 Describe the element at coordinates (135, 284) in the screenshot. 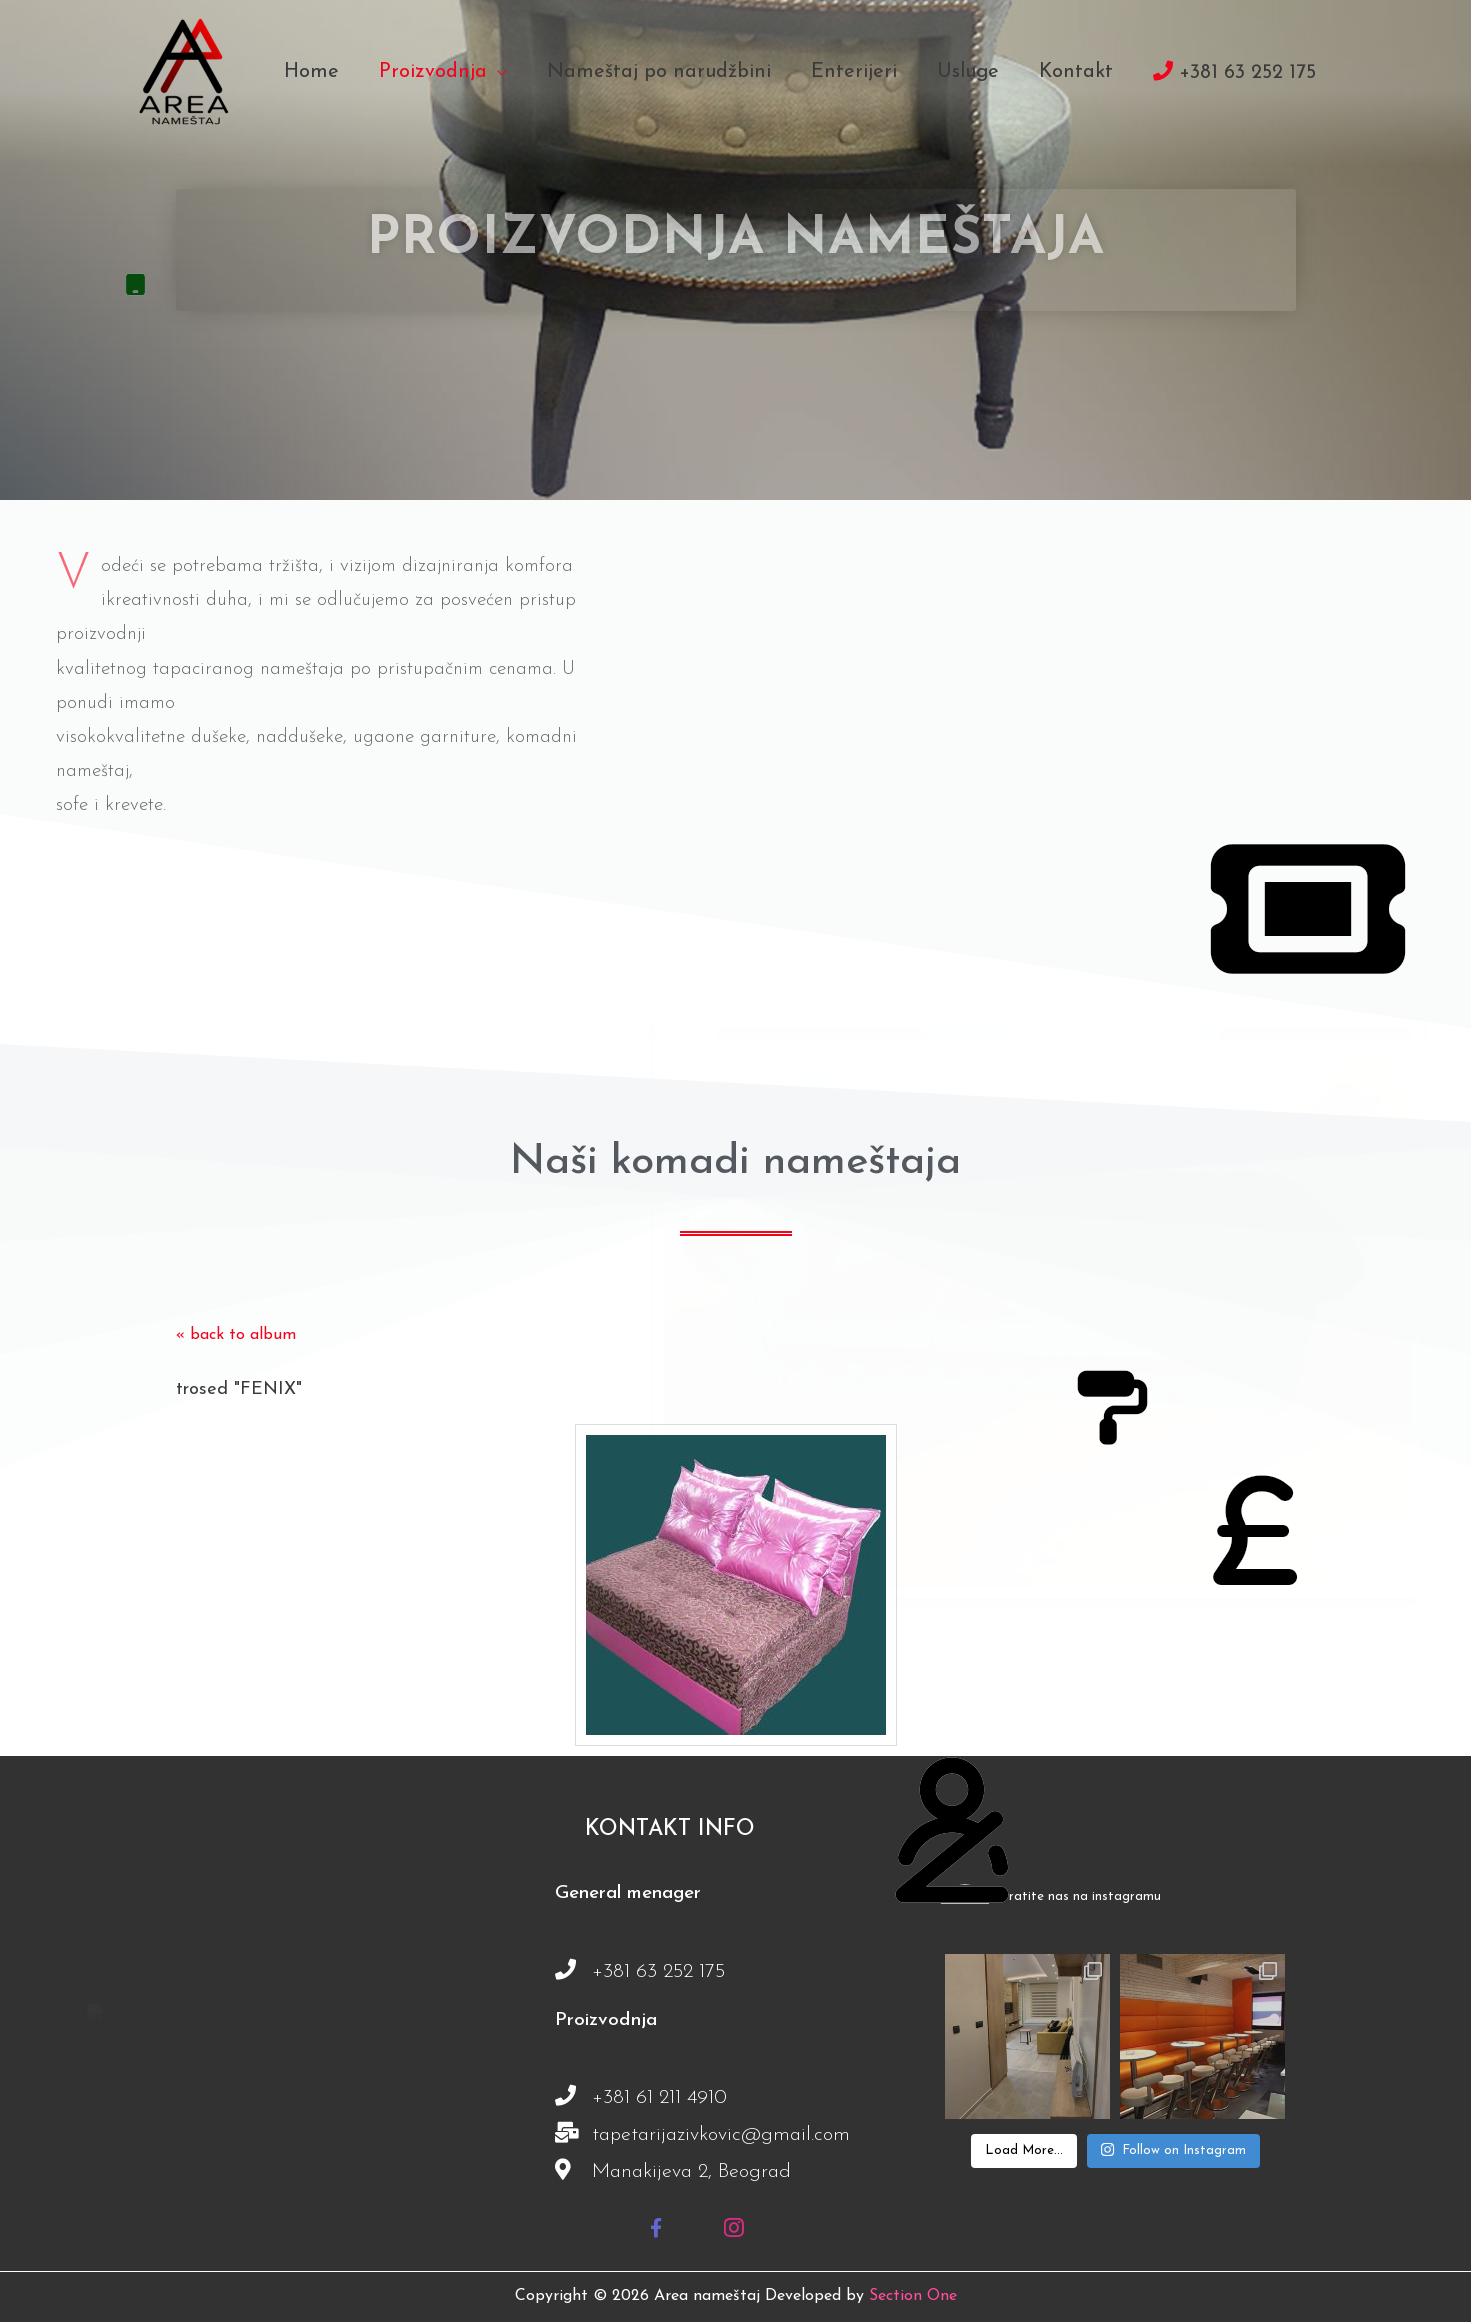

I see `indicates an android tablet device` at that location.